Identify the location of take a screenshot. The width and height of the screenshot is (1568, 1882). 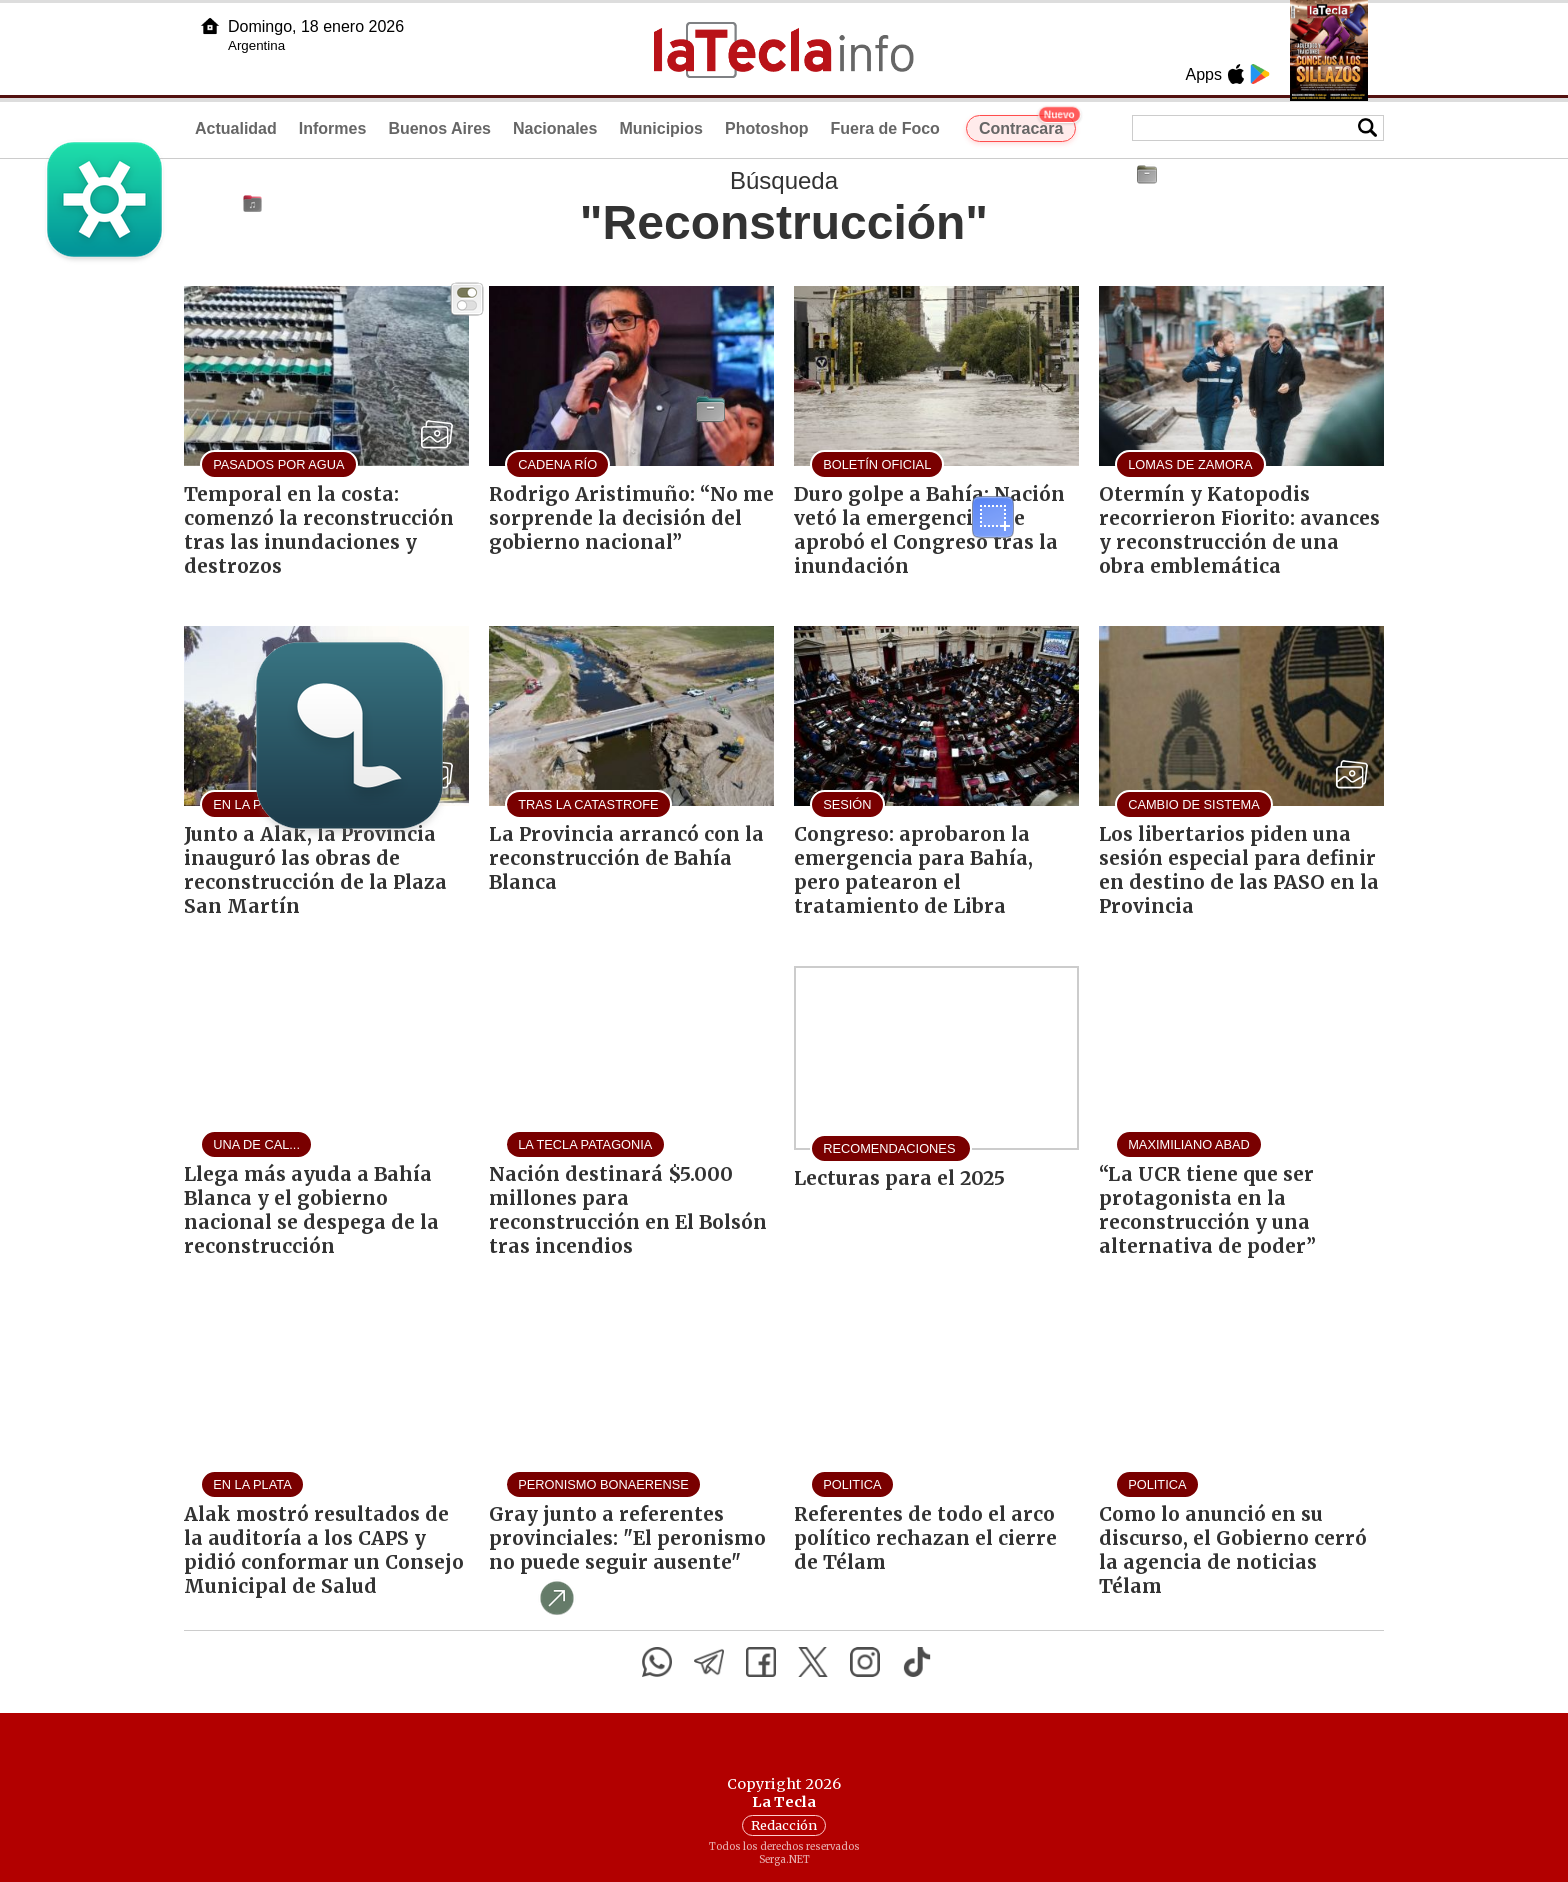
(993, 517).